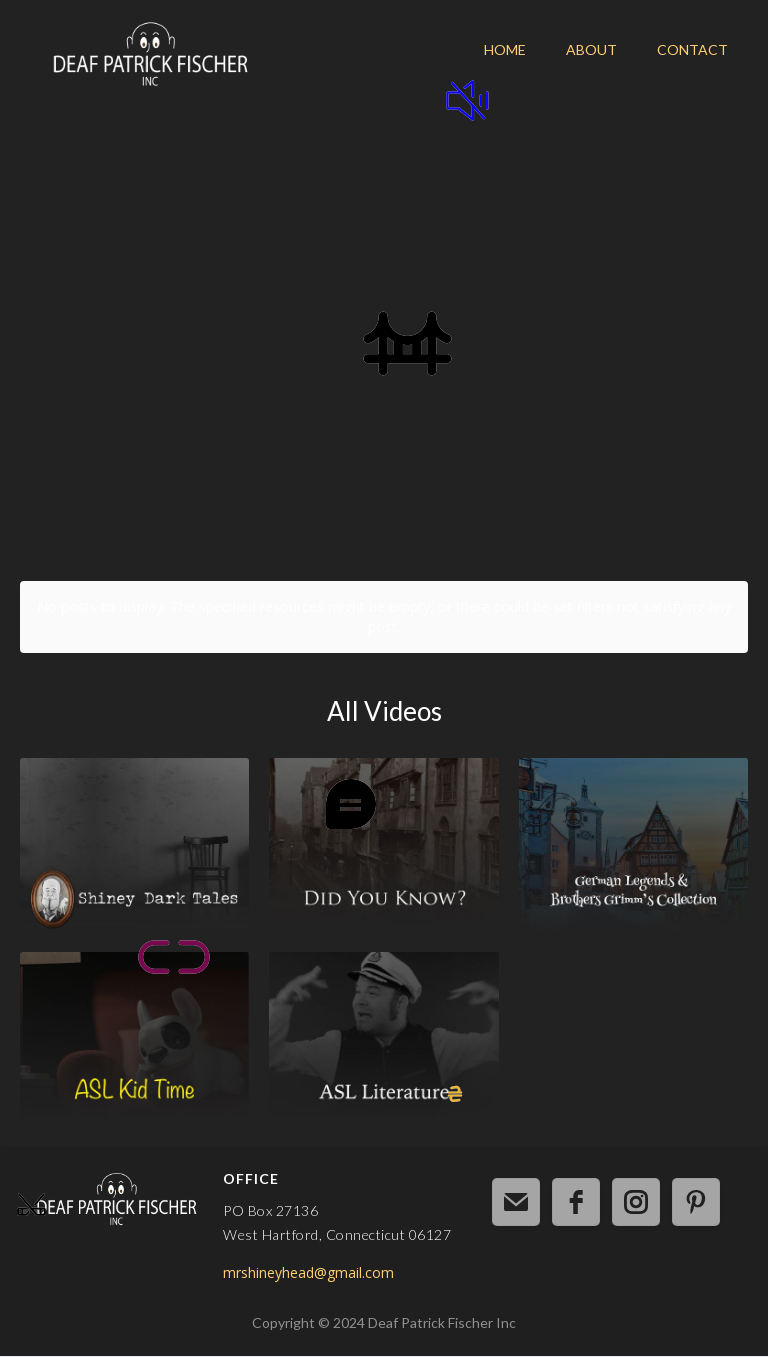 The image size is (768, 1357). Describe the element at coordinates (350, 805) in the screenshot. I see `open chat or messaging` at that location.